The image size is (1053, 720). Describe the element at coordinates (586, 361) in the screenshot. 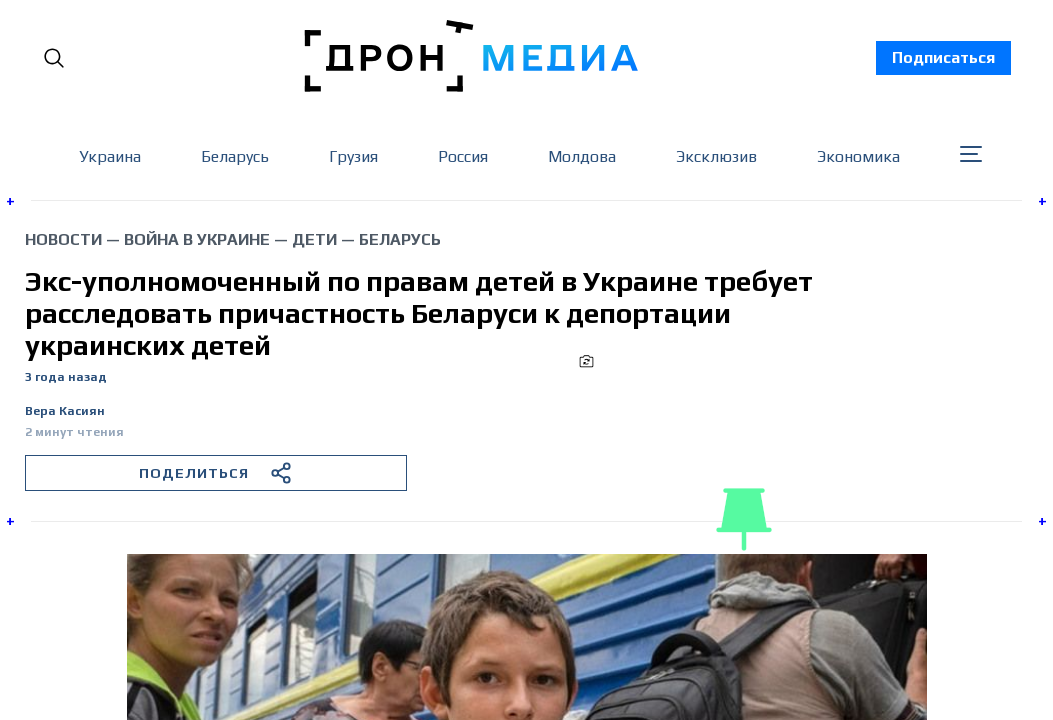

I see `switch between front and rear camera` at that location.